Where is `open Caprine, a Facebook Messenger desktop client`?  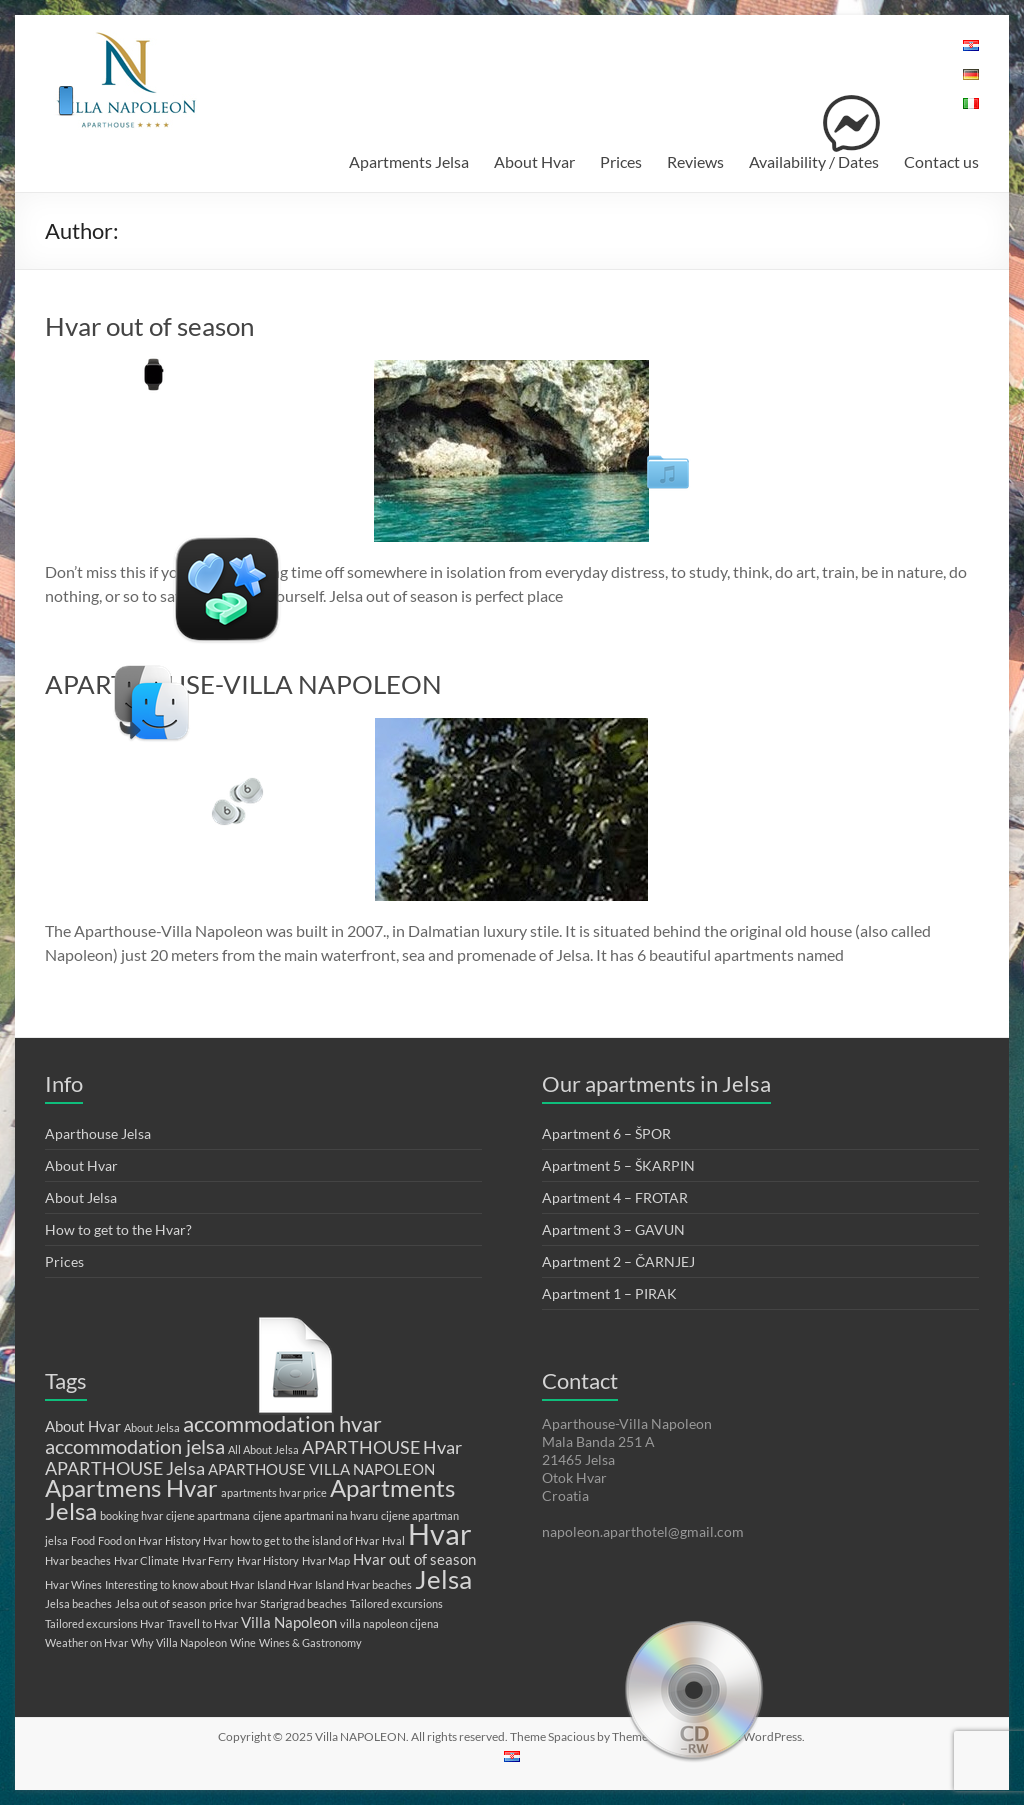
open Caprine, a Facebook Messenger desktop client is located at coordinates (851, 123).